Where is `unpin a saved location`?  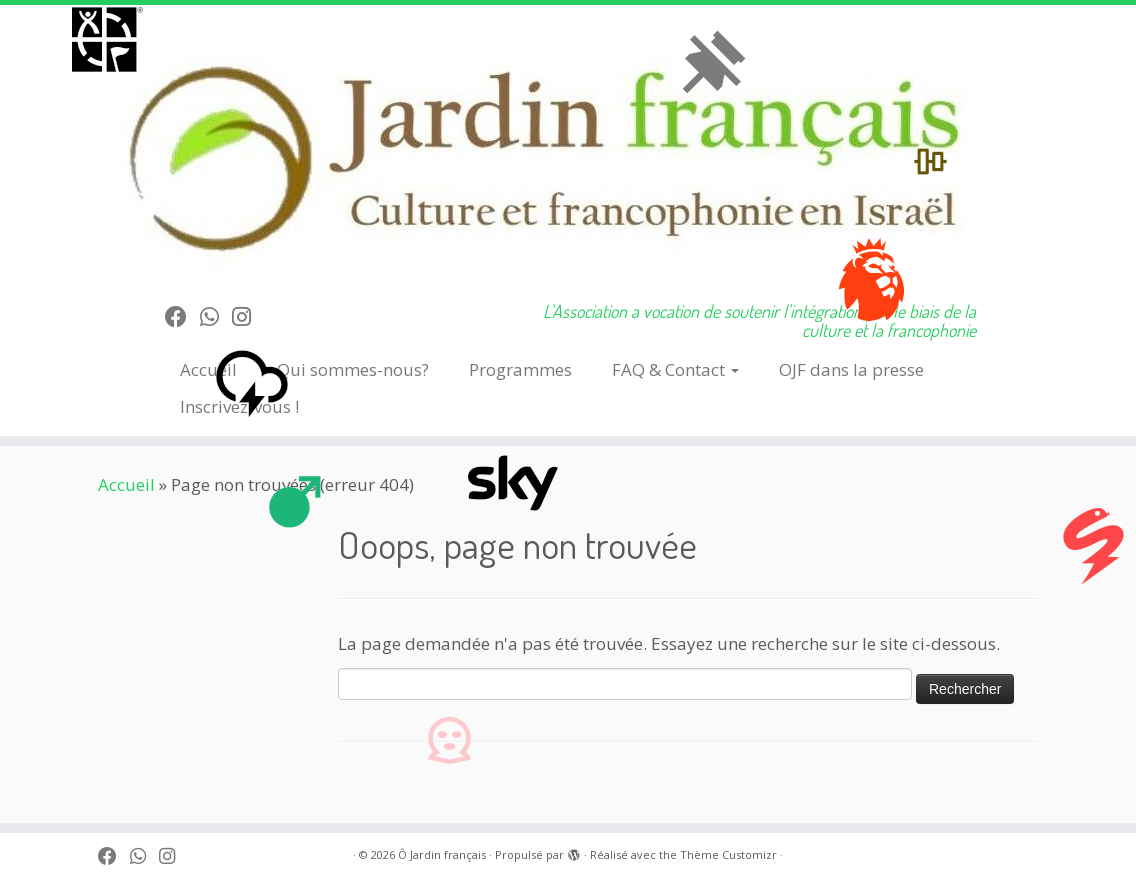 unpin a saved location is located at coordinates (711, 64).